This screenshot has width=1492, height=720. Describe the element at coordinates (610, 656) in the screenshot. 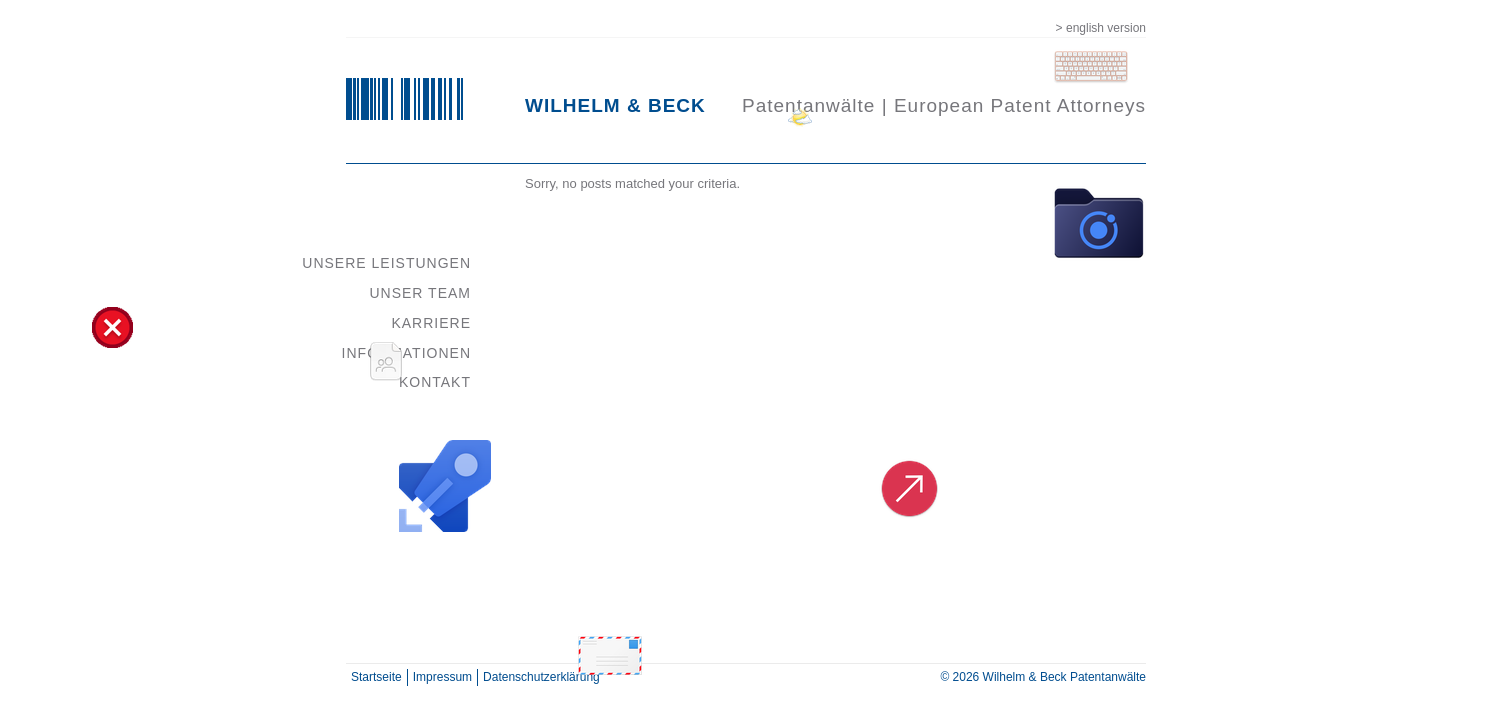

I see `access your inbox or email` at that location.